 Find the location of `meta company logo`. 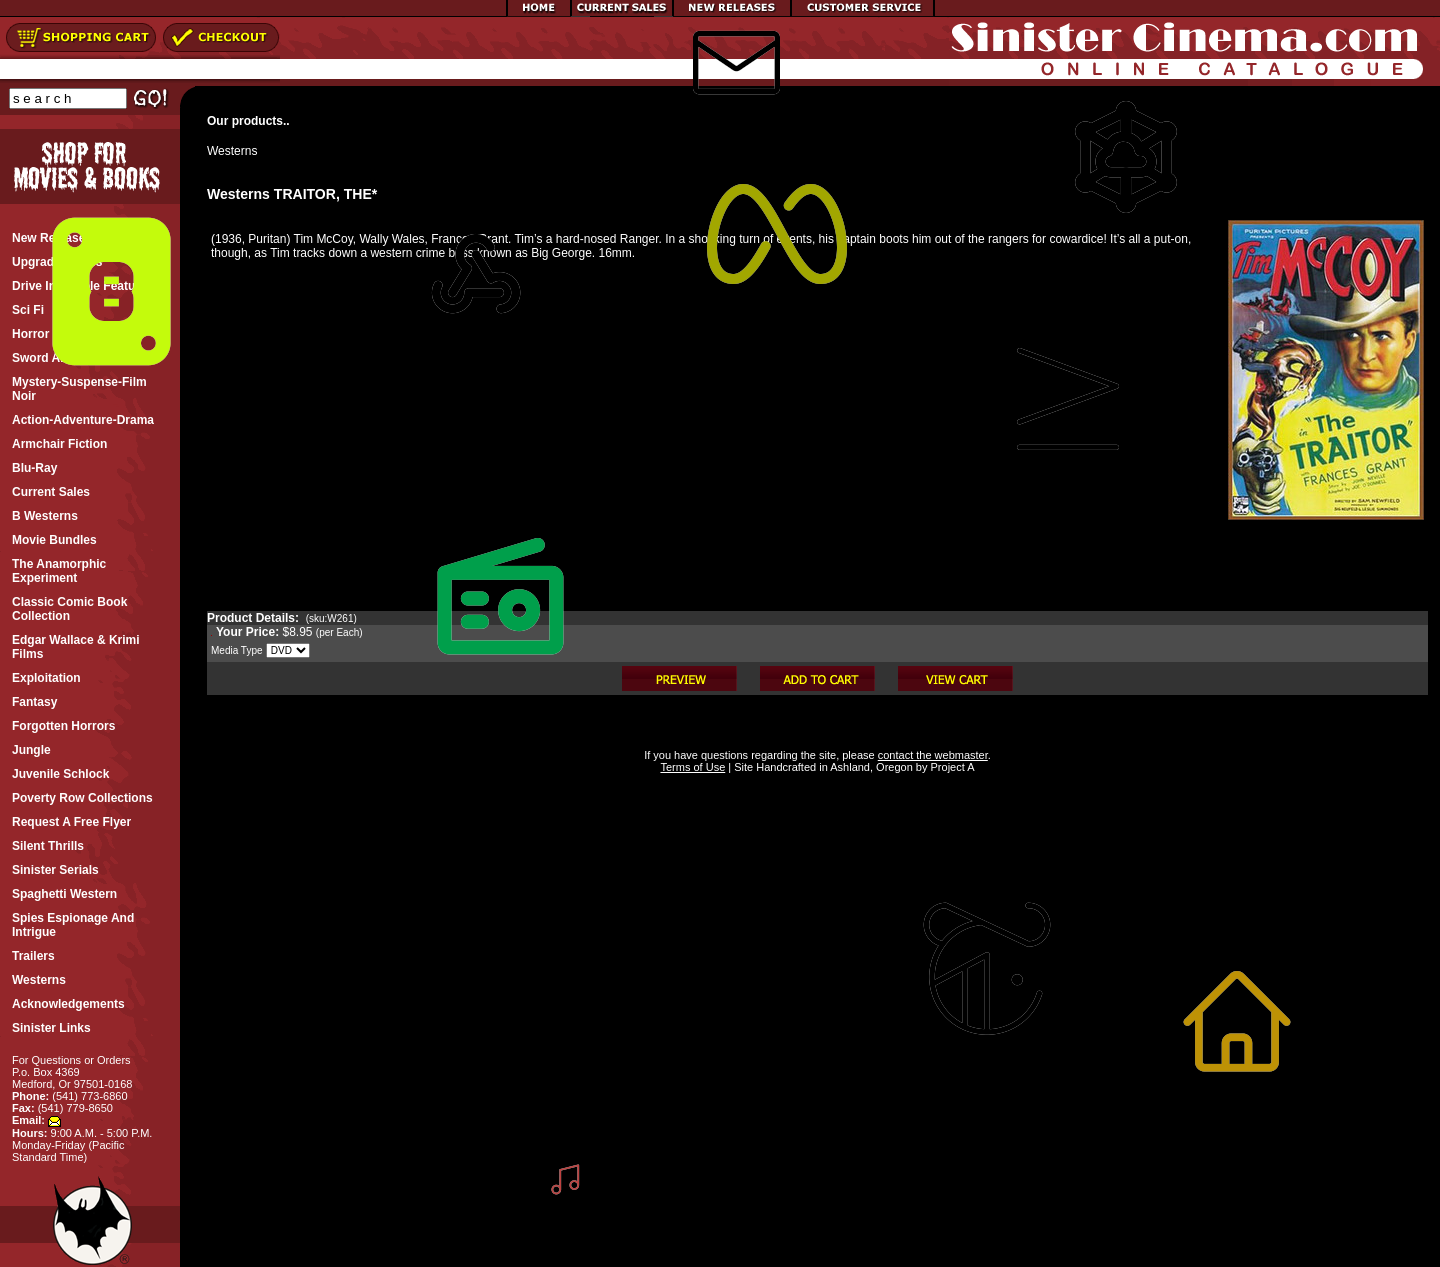

meta company logo is located at coordinates (777, 234).